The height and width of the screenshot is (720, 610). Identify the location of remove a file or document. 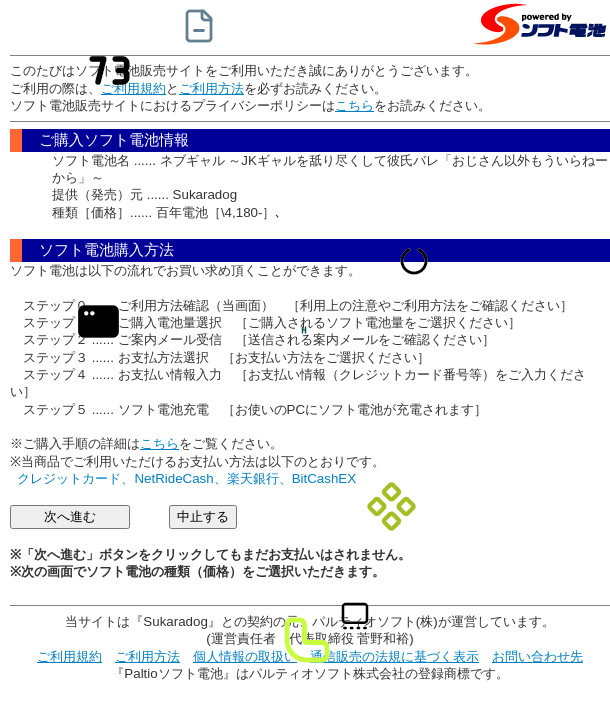
(199, 26).